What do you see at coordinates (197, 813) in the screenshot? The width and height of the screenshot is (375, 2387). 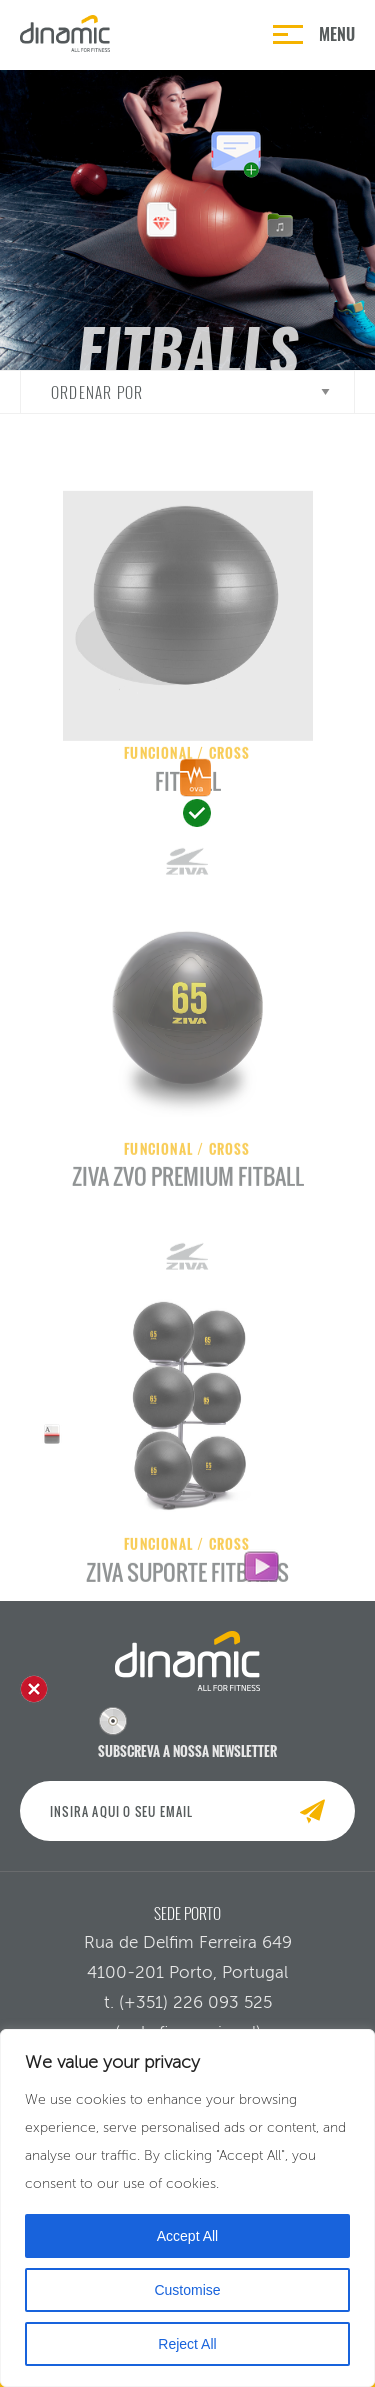 I see `apply email filters to messages` at bounding box center [197, 813].